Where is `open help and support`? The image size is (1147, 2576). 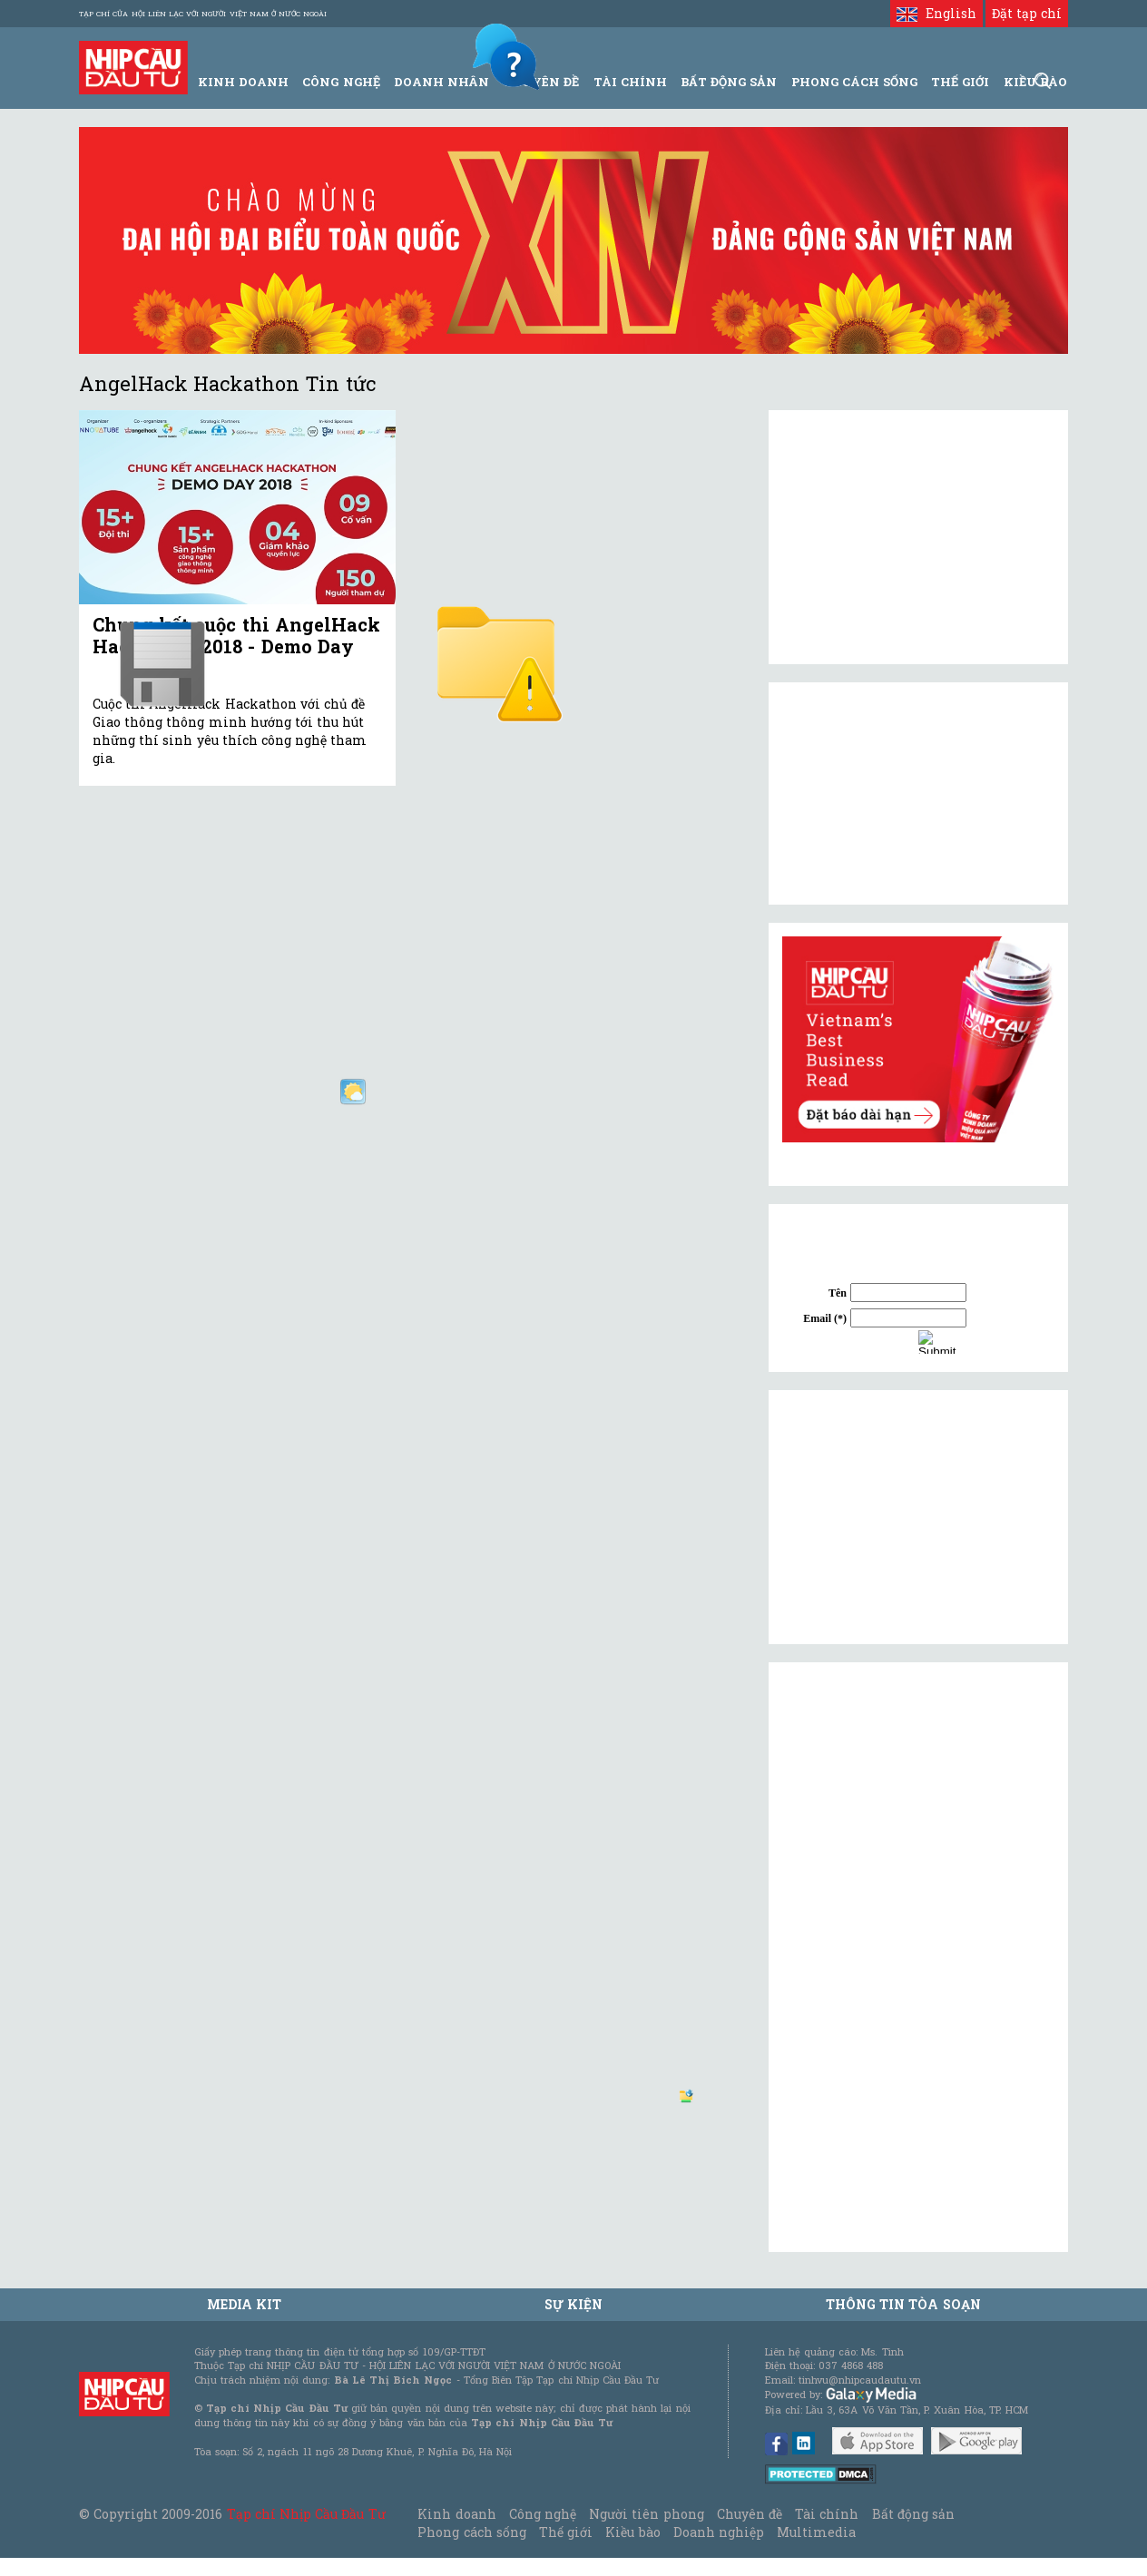 open help and support is located at coordinates (505, 56).